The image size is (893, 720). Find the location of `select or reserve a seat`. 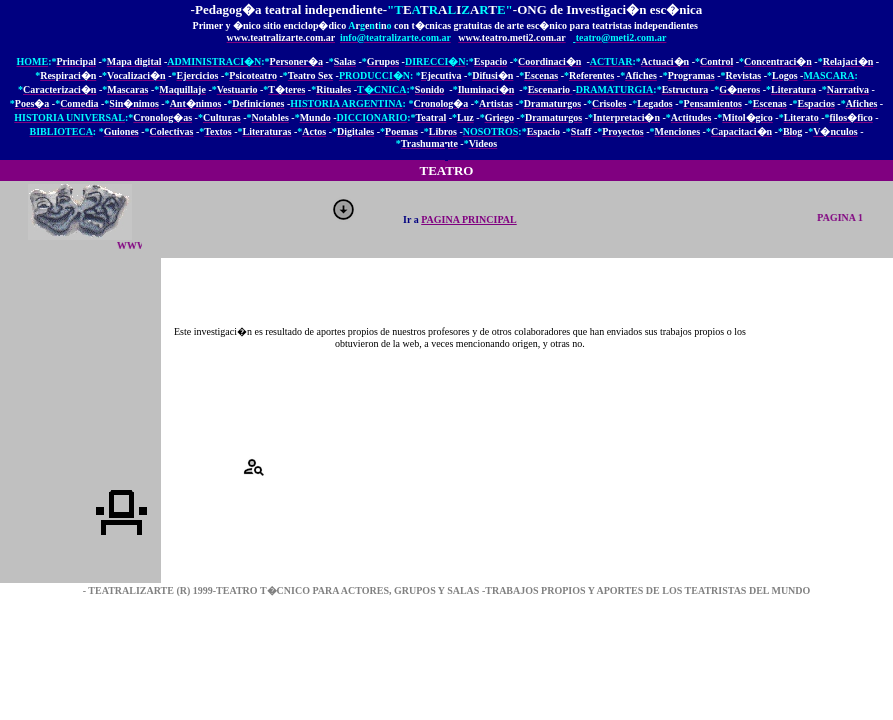

select or reserve a seat is located at coordinates (121, 512).